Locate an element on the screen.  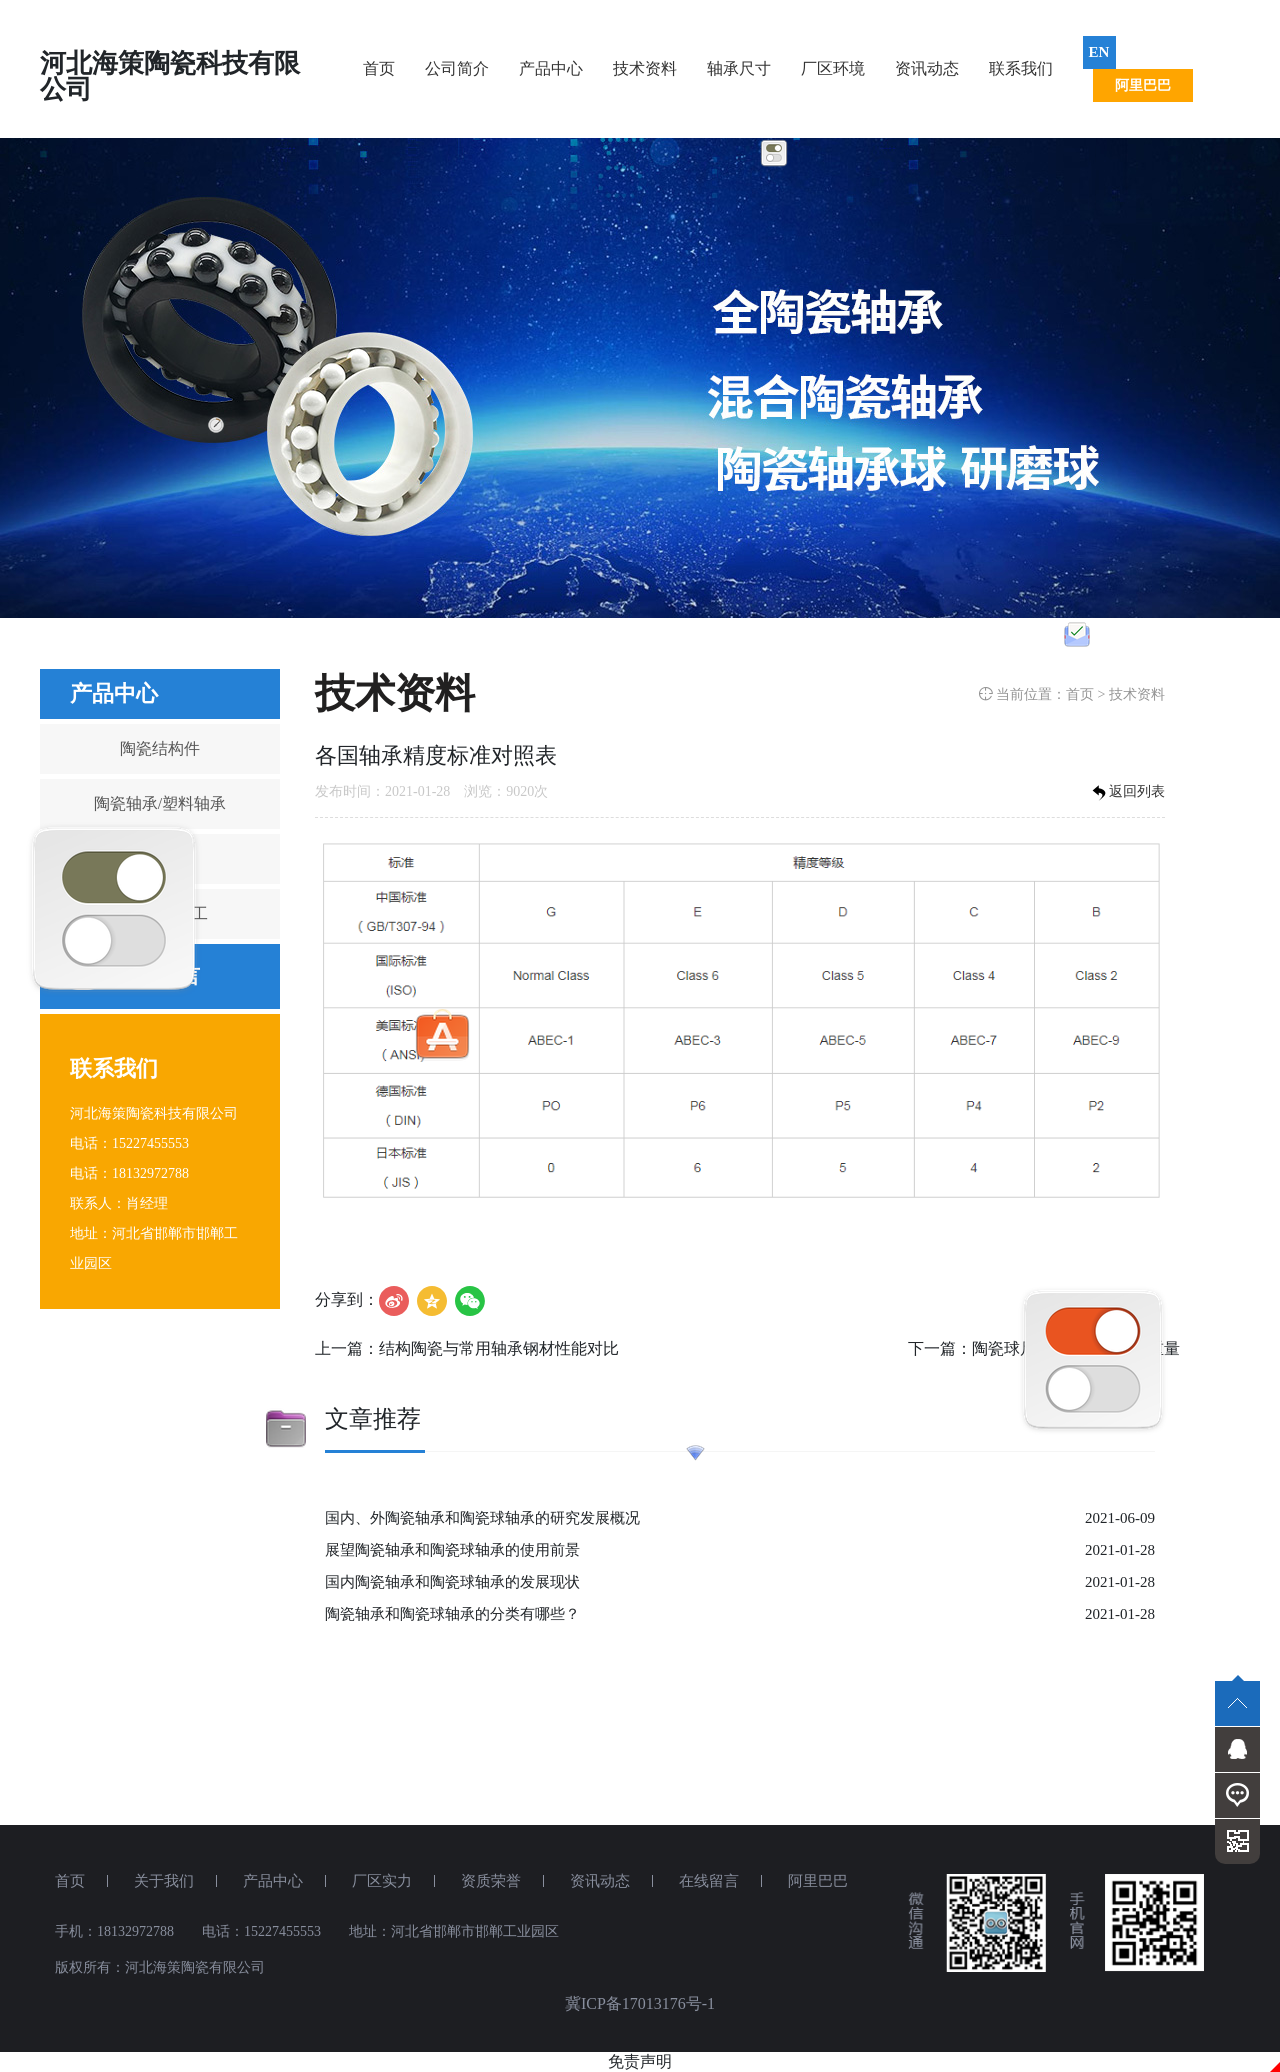
indicates wireless network connection status is located at coordinates (695, 1452).